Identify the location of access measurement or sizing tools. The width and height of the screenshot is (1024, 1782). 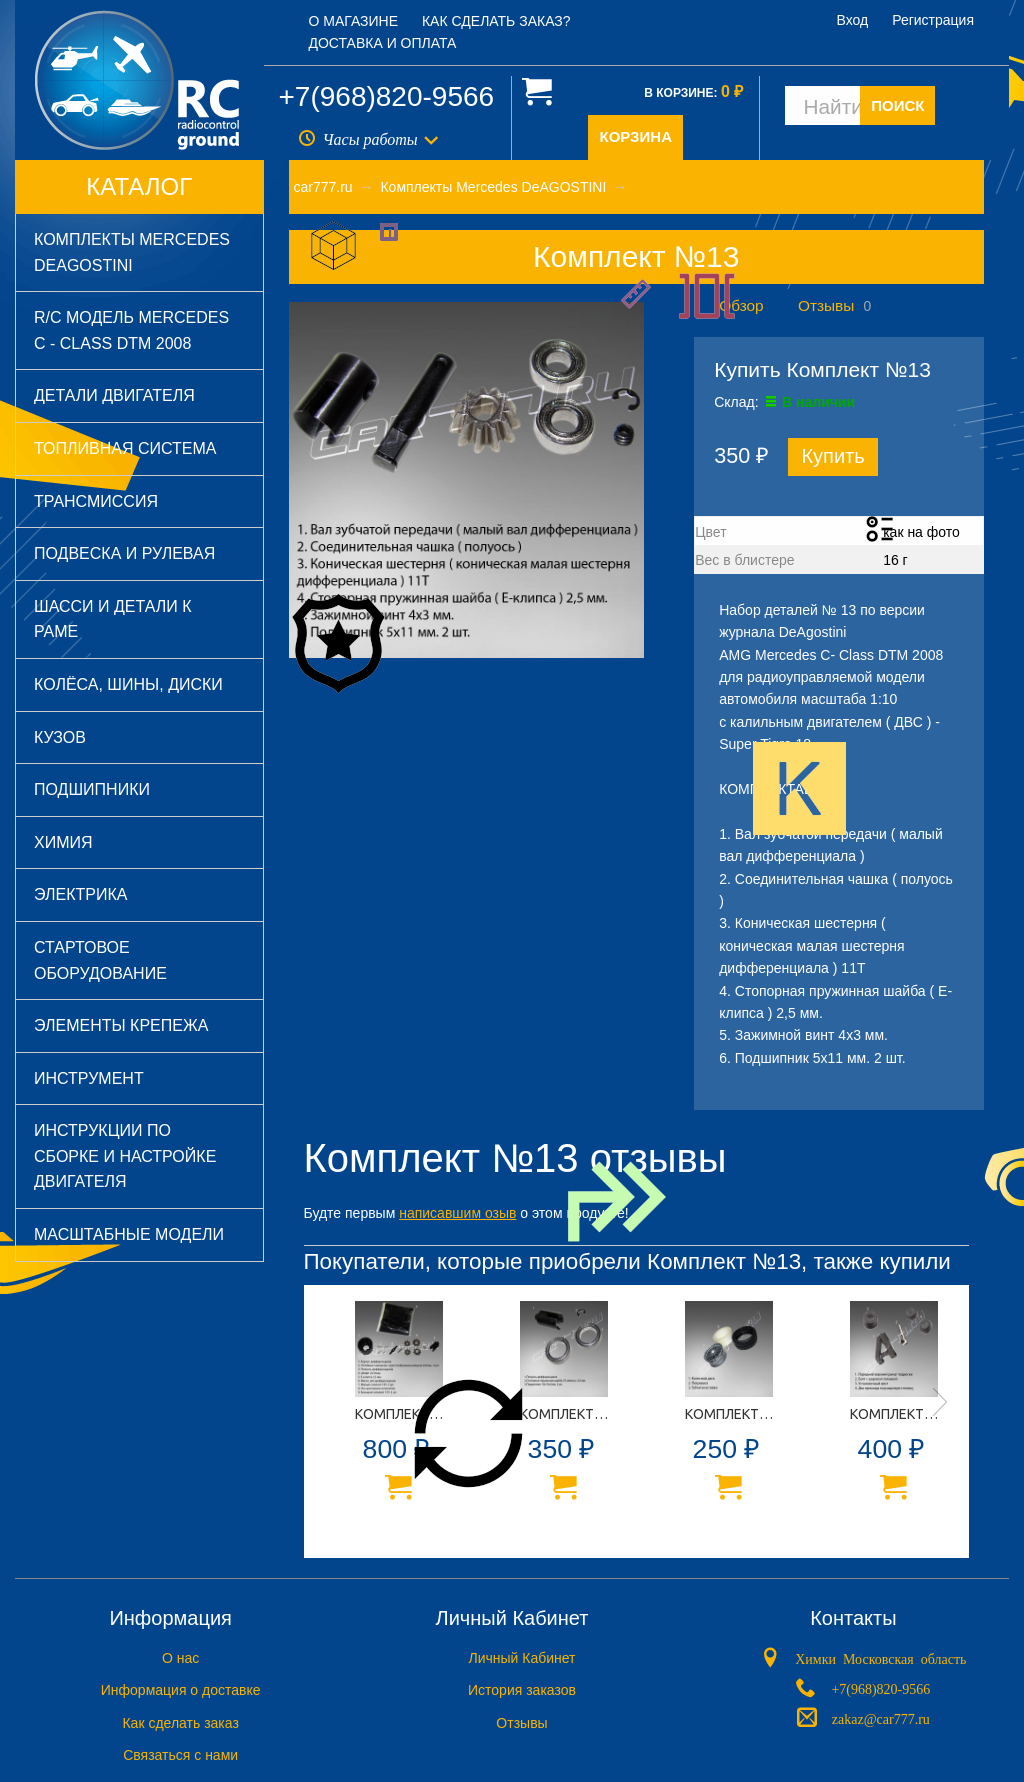
(636, 293).